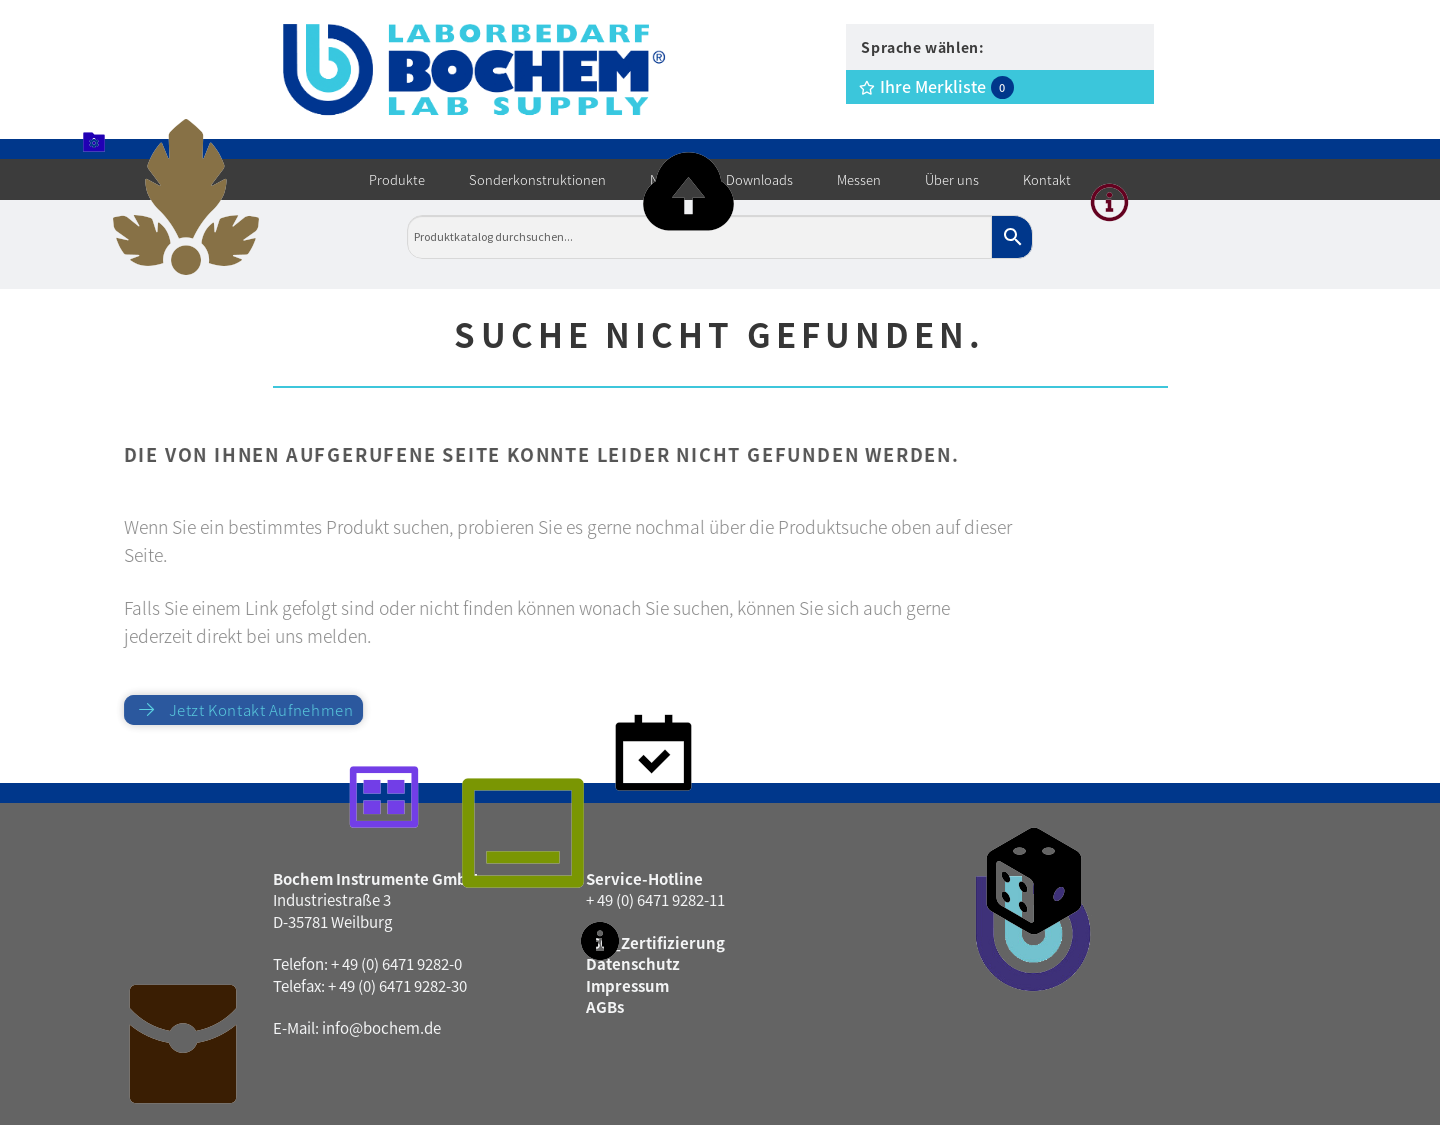  Describe the element at coordinates (1109, 202) in the screenshot. I see `view more information or details` at that location.